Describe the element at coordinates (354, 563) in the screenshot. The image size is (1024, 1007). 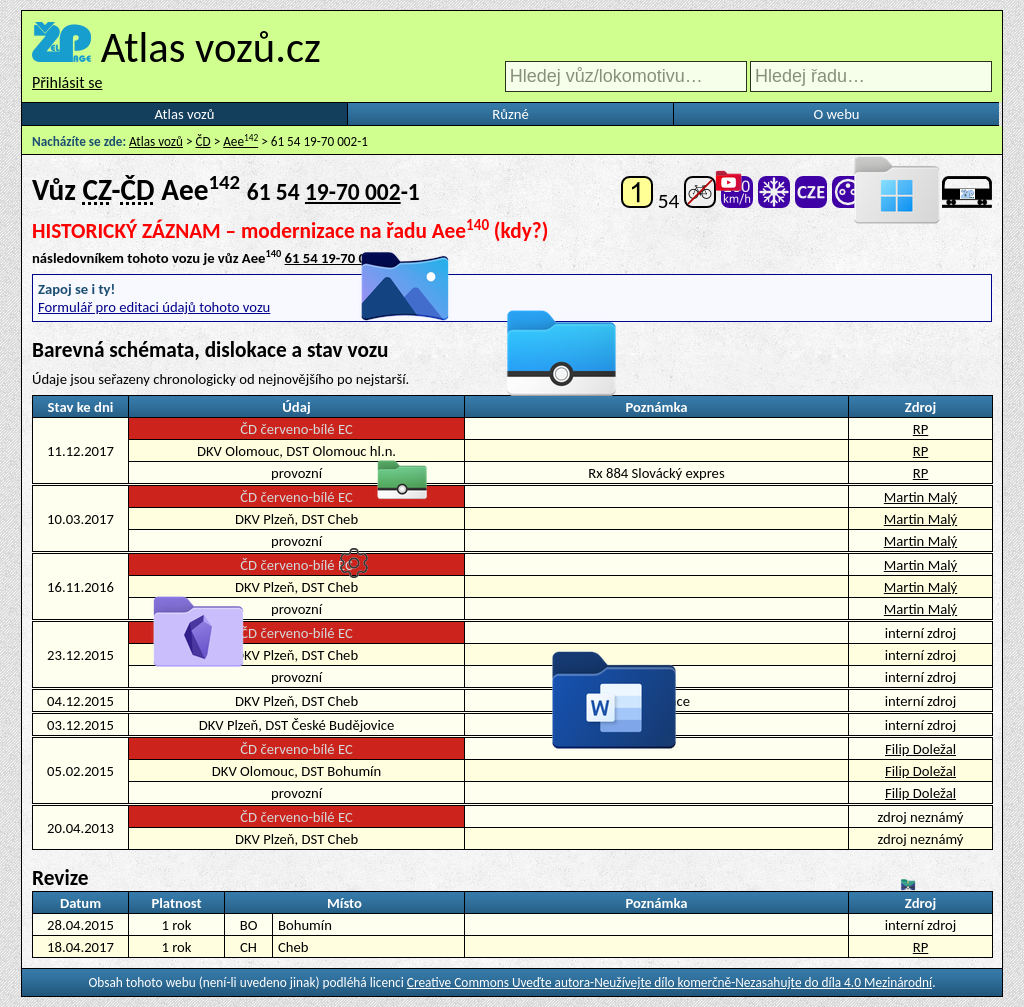
I see `access system settings` at that location.